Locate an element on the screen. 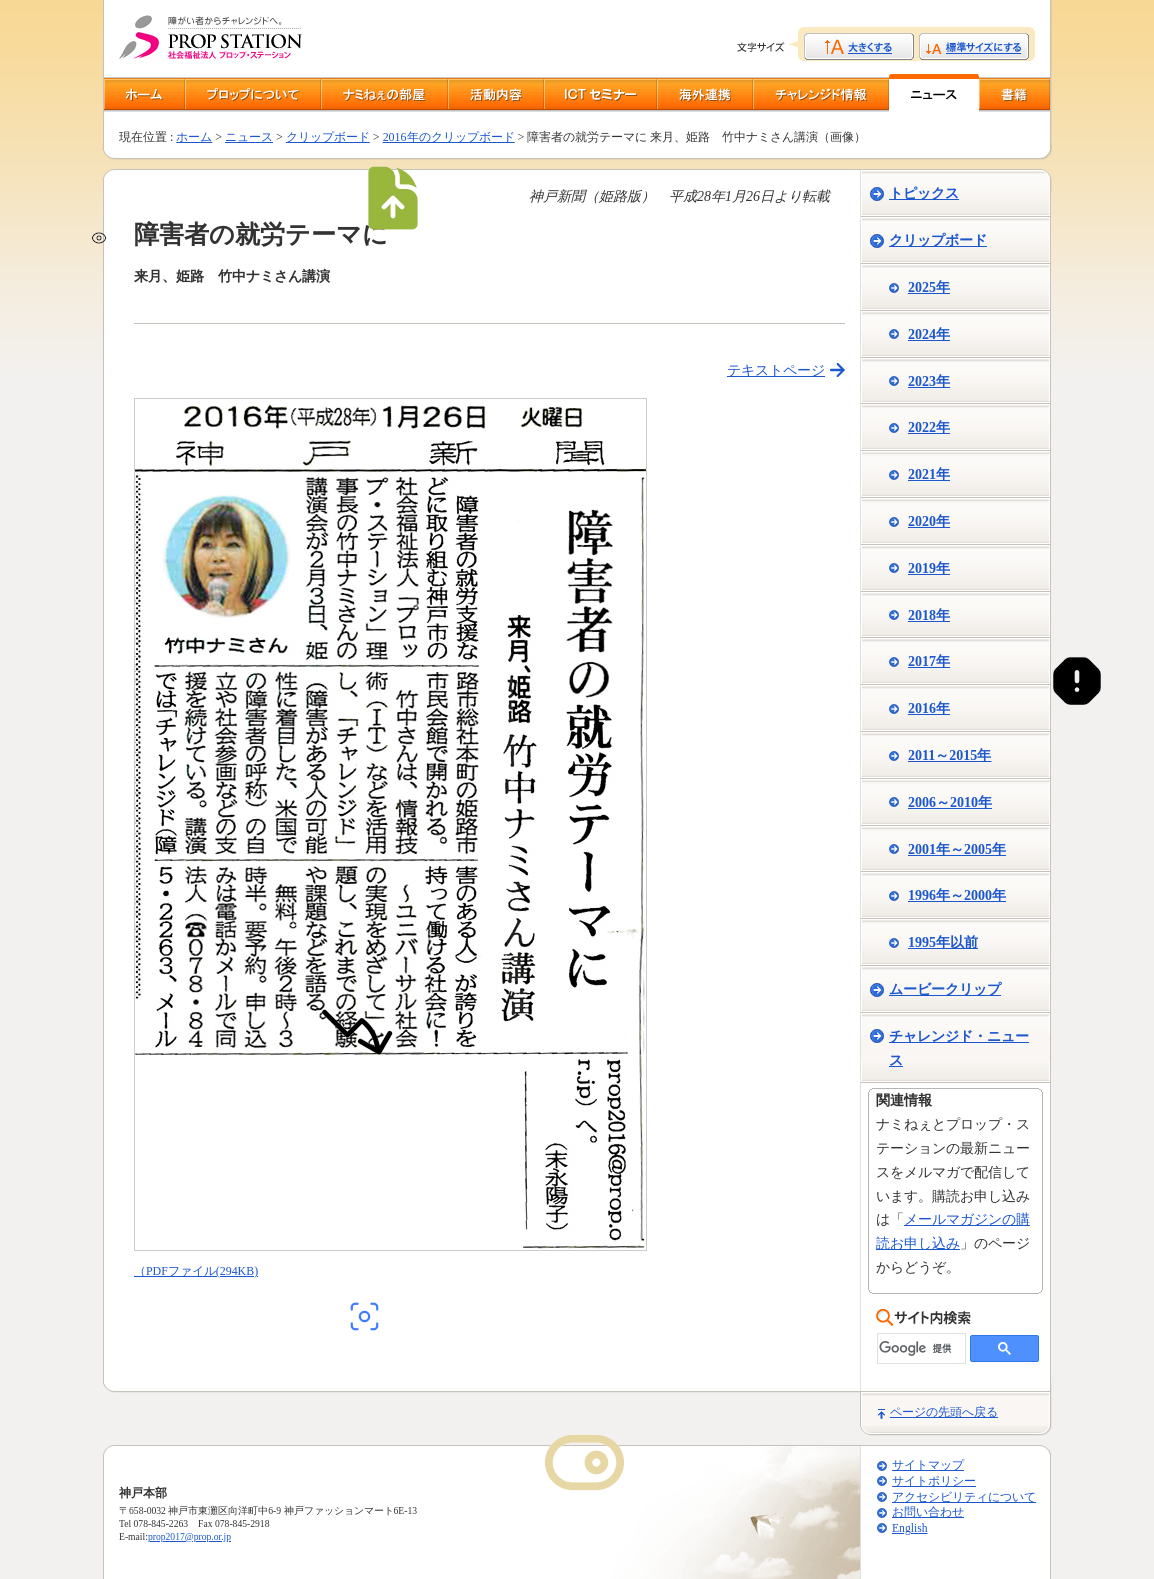 The width and height of the screenshot is (1154, 1579). view or preview content is located at coordinates (99, 238).